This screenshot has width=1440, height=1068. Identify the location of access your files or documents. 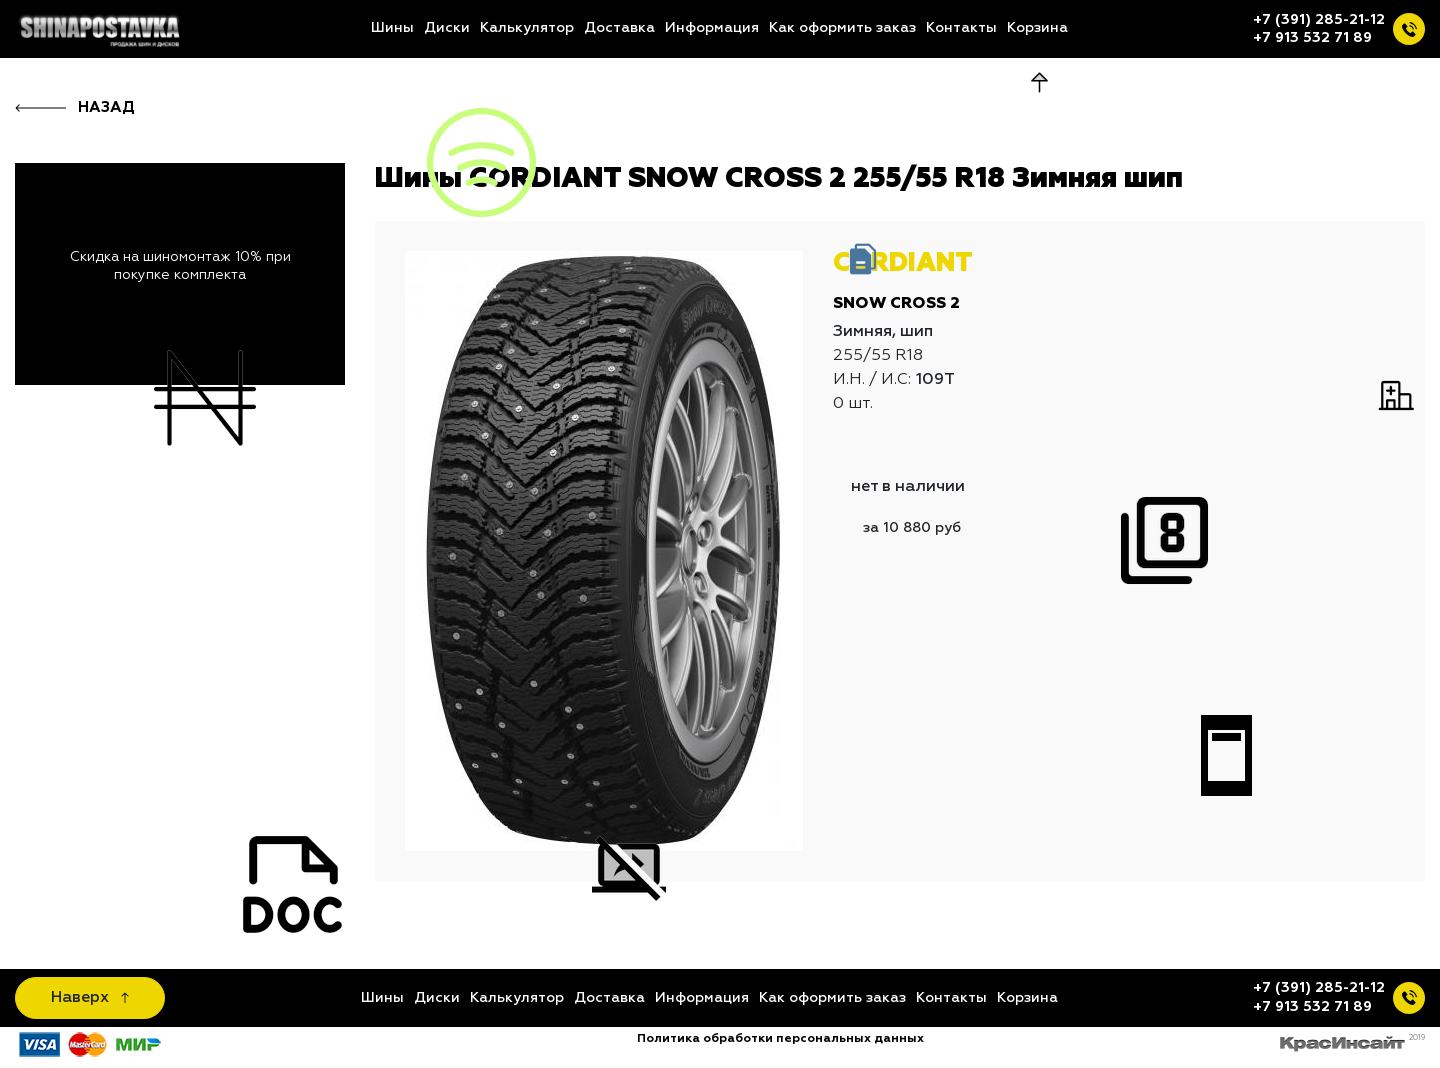
(863, 259).